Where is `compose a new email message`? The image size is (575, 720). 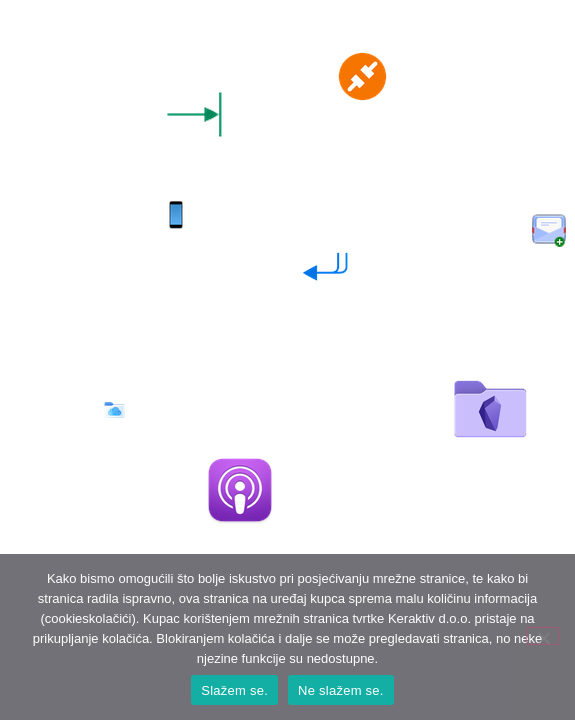 compose a new email message is located at coordinates (549, 229).